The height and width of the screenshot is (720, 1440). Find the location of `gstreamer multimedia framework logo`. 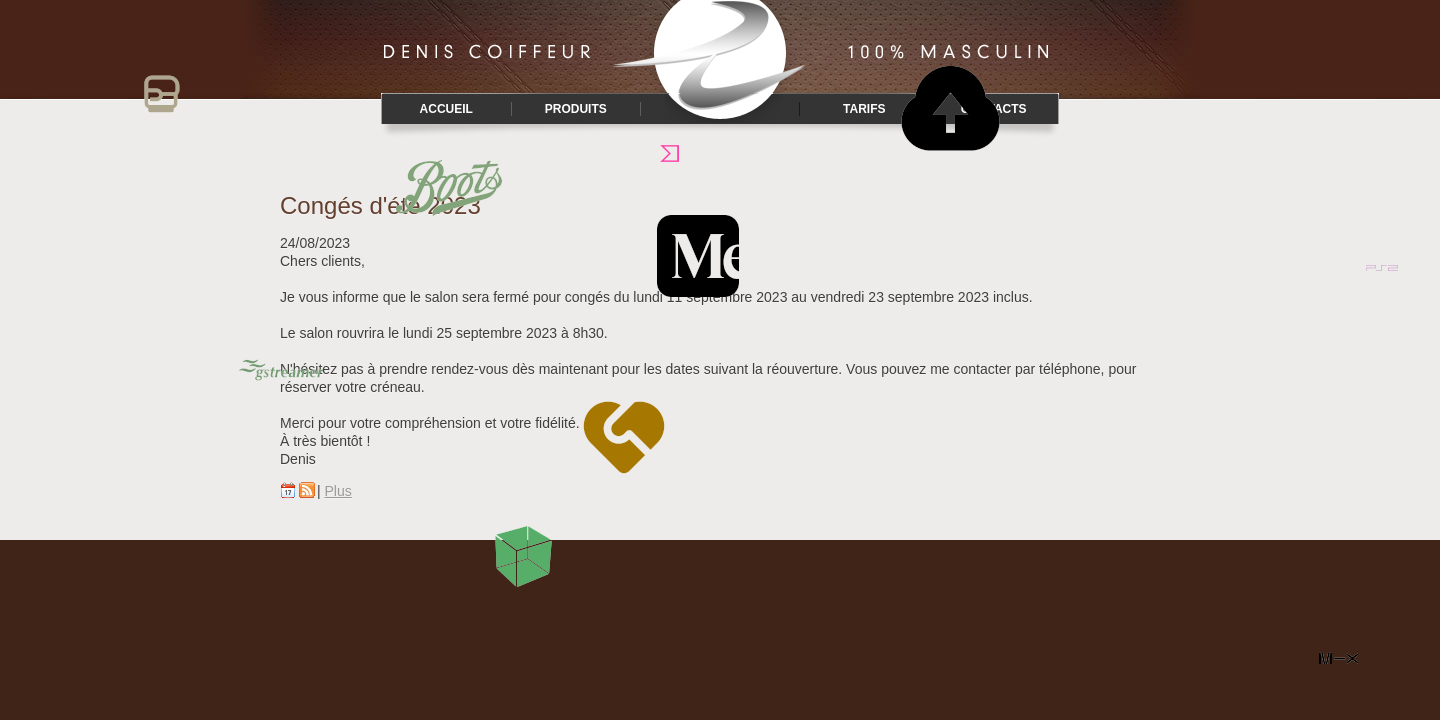

gstreamer multimedia framework logo is located at coordinates (281, 370).